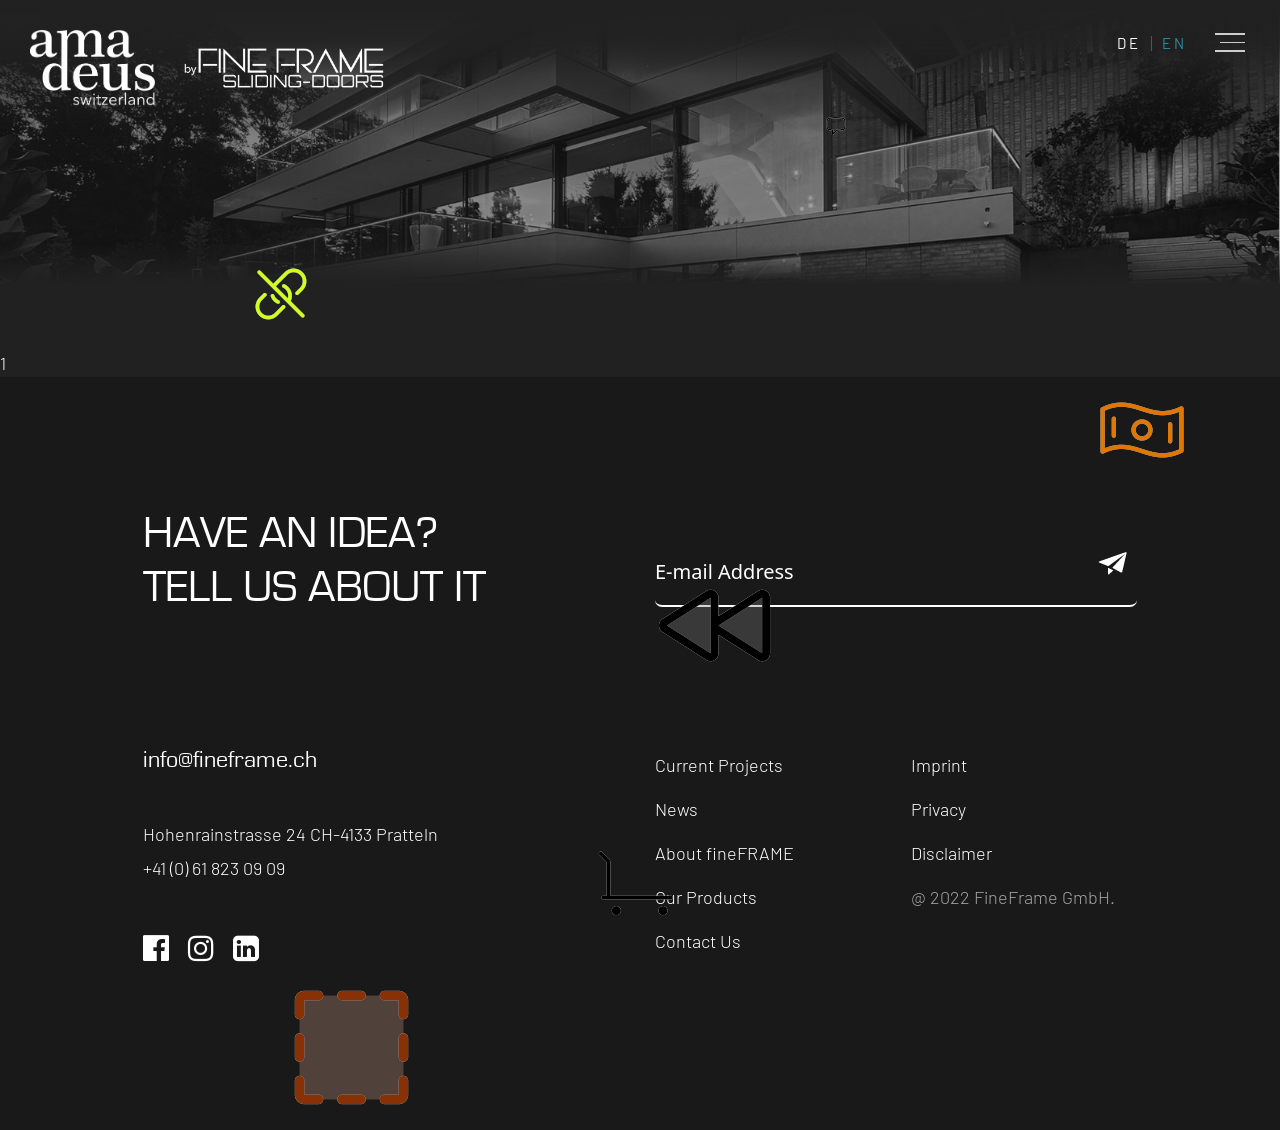 The height and width of the screenshot is (1130, 1280). What do you see at coordinates (836, 126) in the screenshot?
I see `open chat or messaging` at bounding box center [836, 126].